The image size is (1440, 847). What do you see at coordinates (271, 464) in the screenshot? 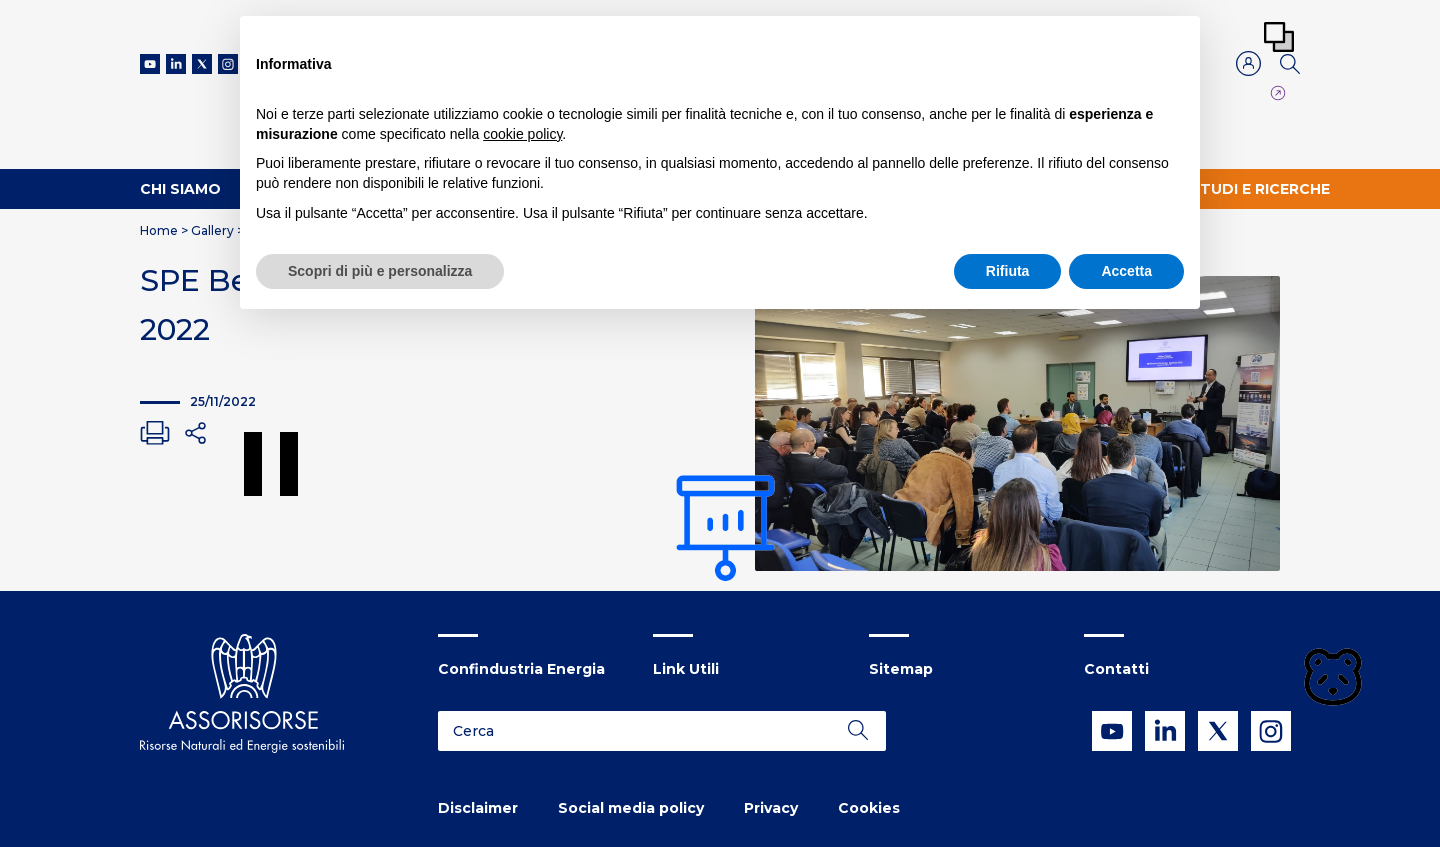
I see `pause media playback` at bounding box center [271, 464].